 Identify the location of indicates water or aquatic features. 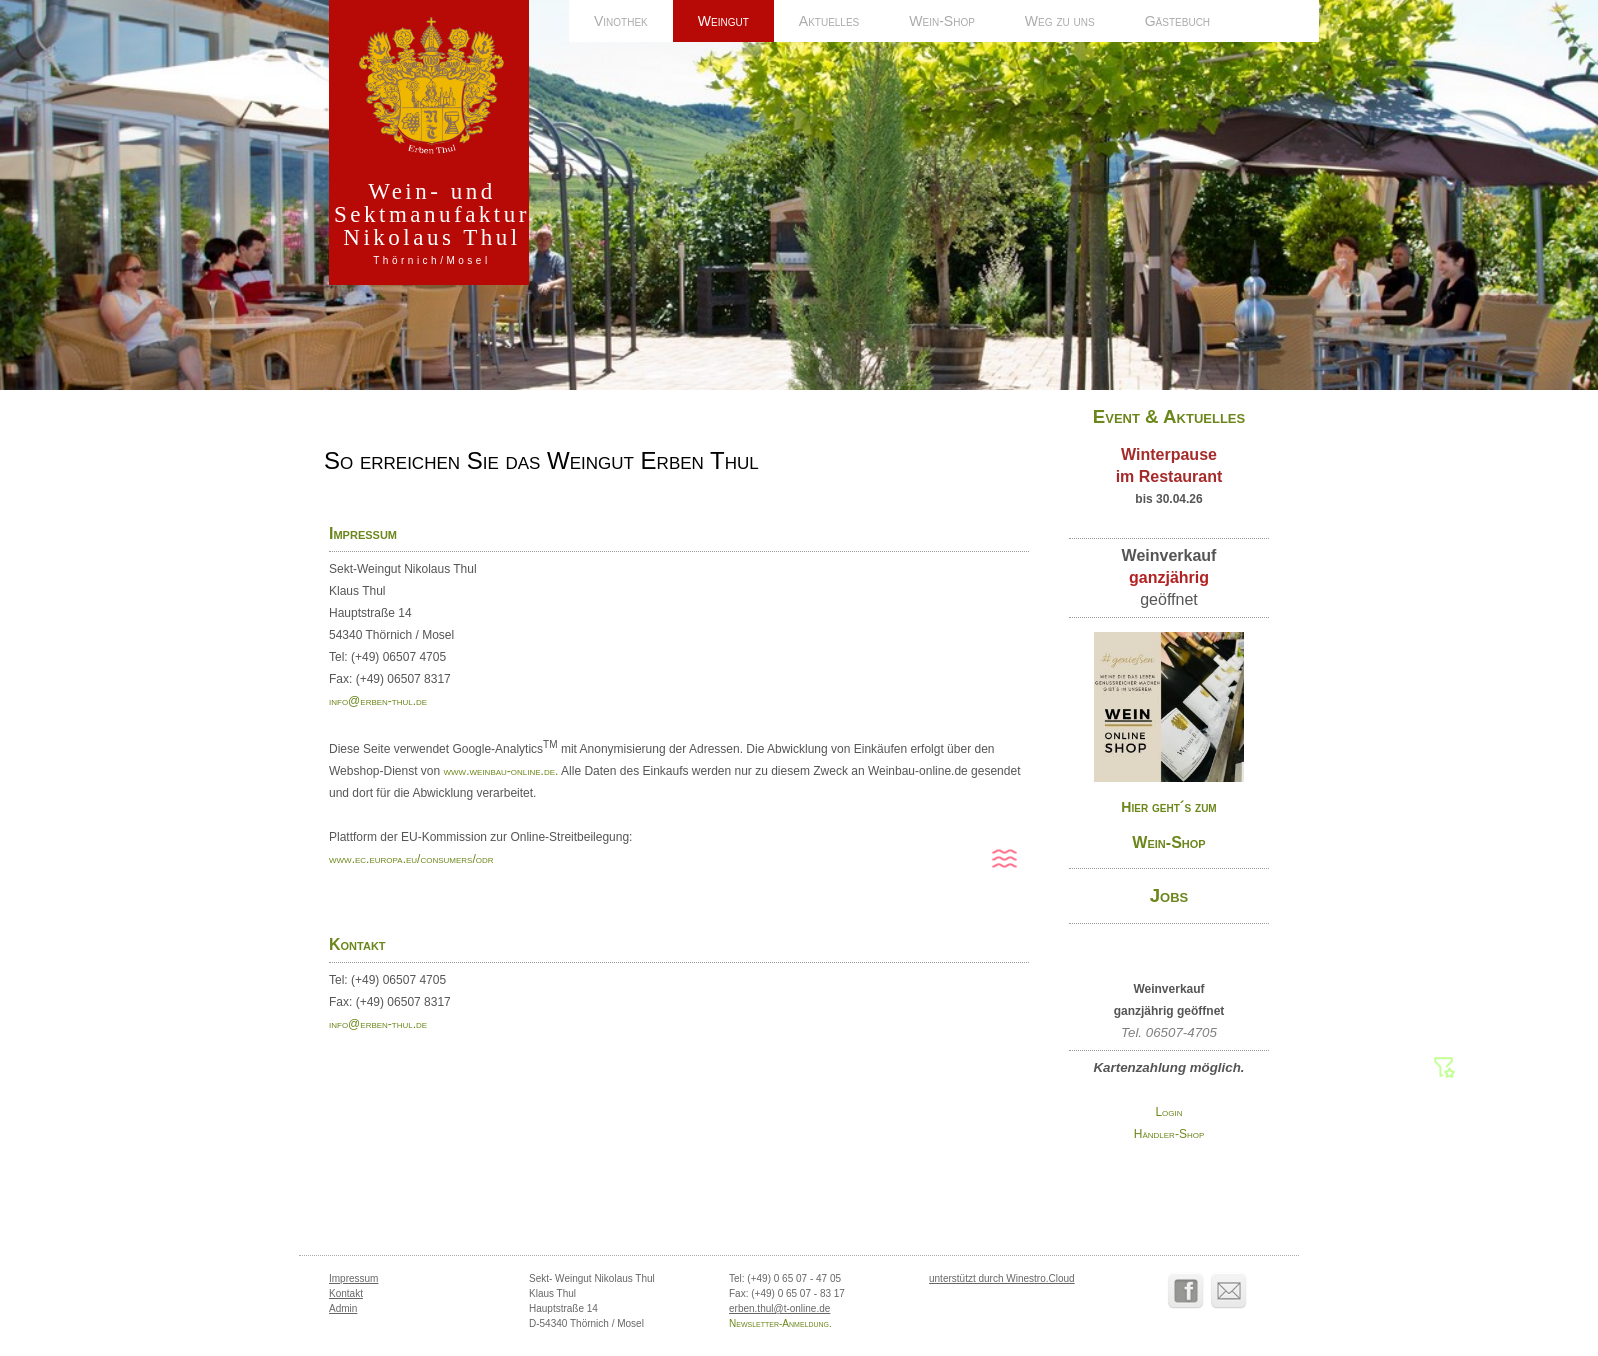
(1004, 858).